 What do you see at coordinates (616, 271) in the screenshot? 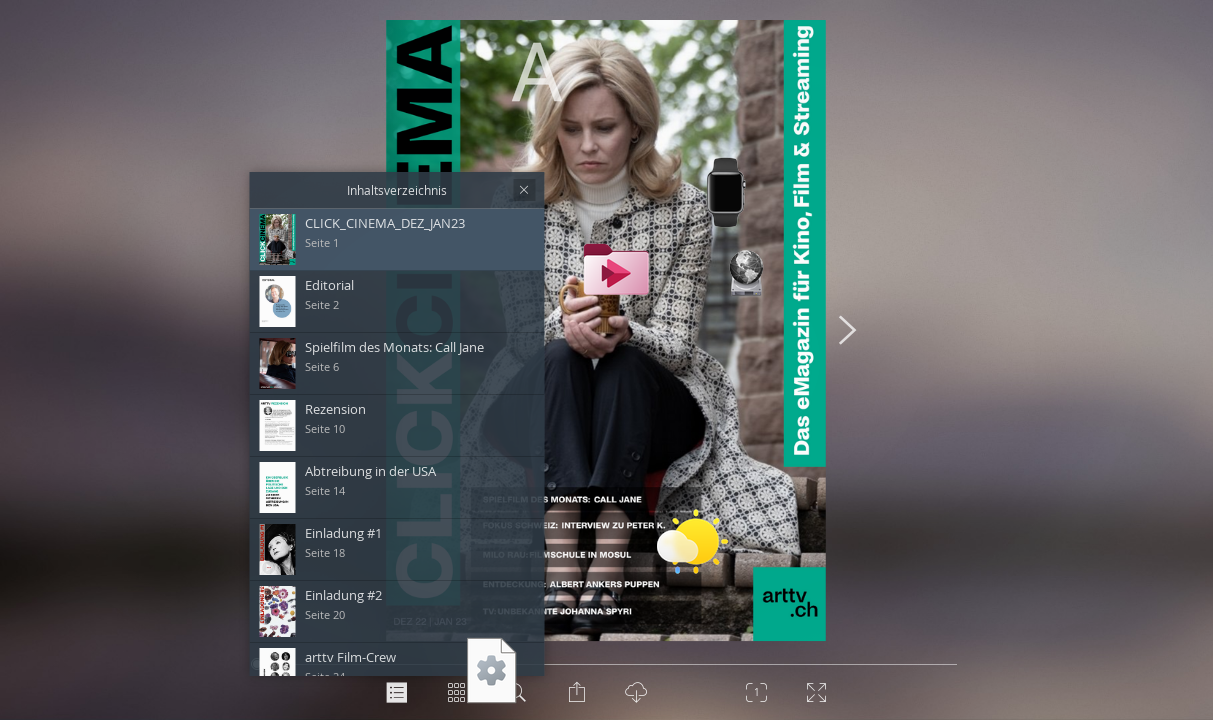
I see `open microsoft stream video folder` at bounding box center [616, 271].